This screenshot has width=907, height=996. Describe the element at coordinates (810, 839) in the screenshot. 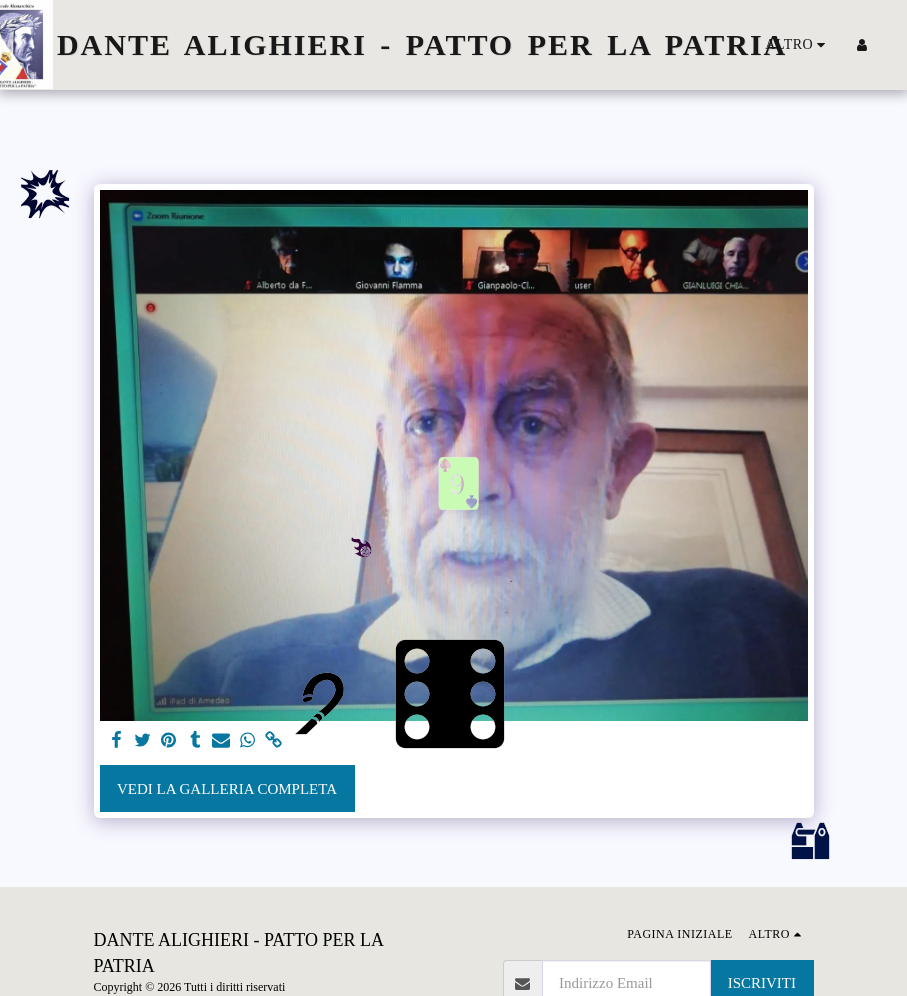

I see `access tools and utilities` at that location.